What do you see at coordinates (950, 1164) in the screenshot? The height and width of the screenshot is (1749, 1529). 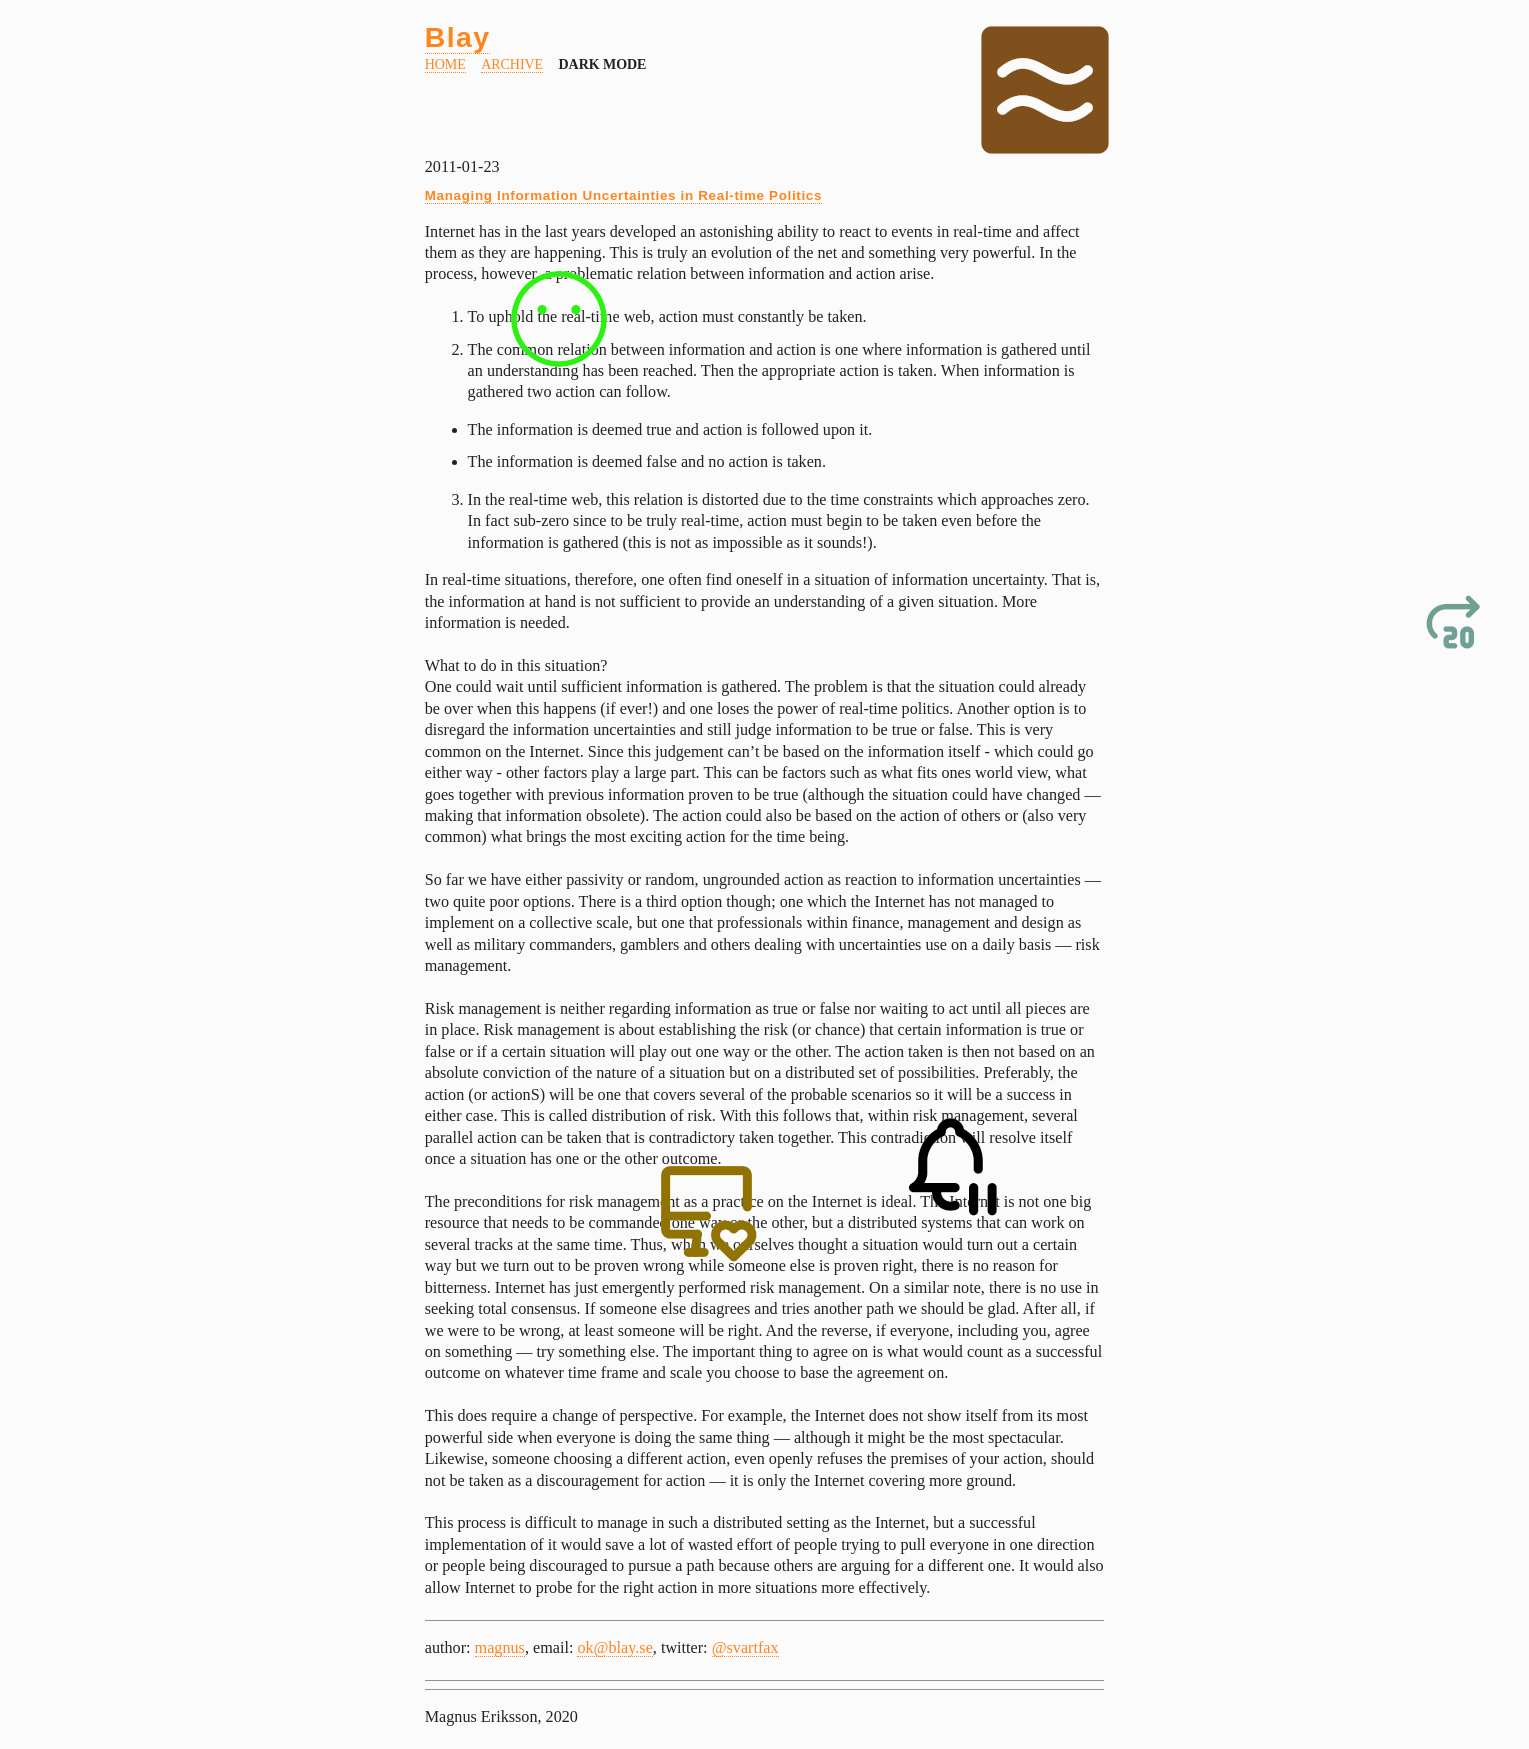 I see `pause notifications` at bounding box center [950, 1164].